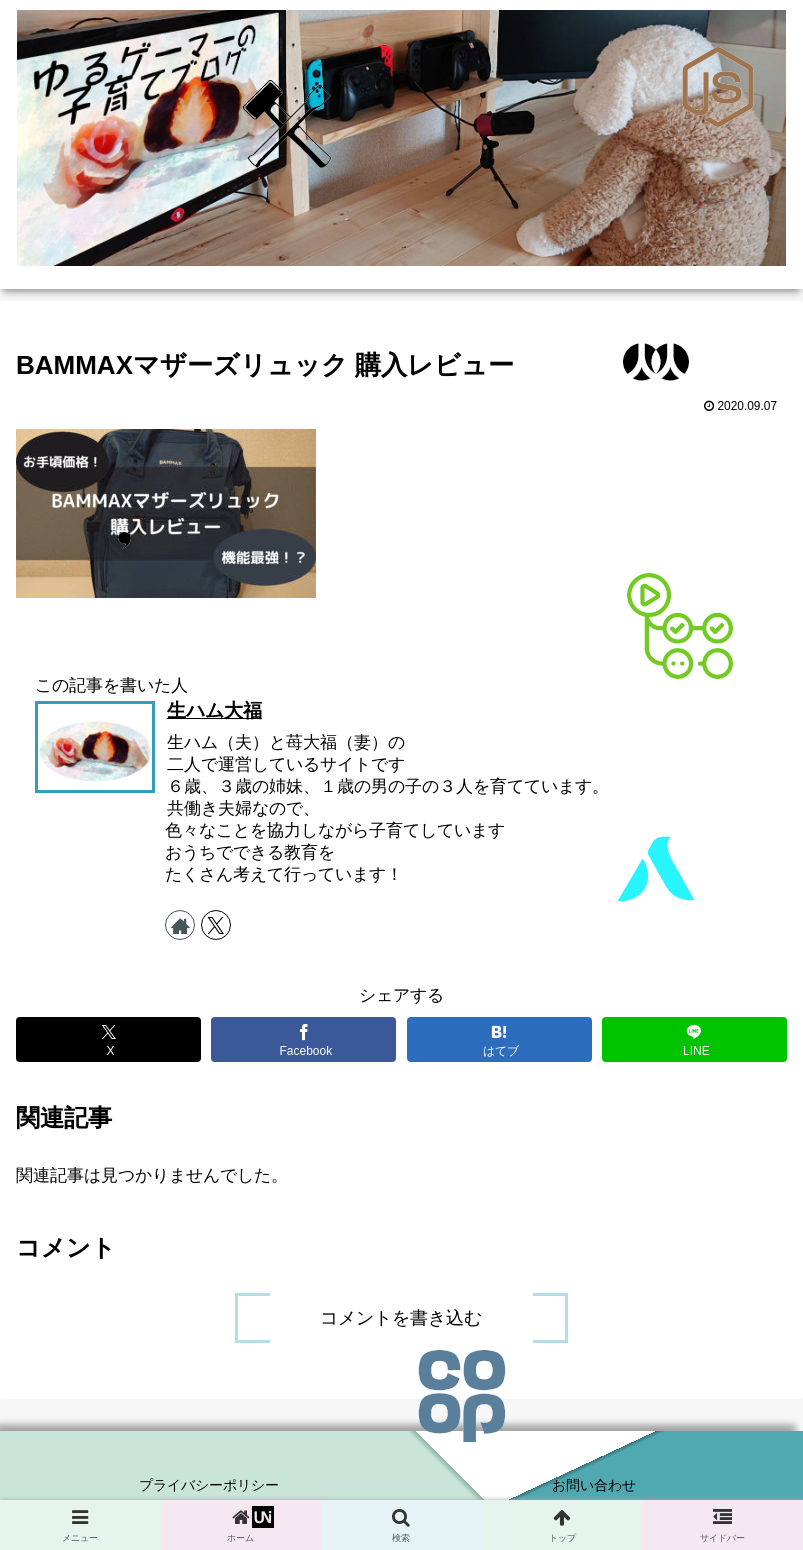 The height and width of the screenshot is (1550, 803). I want to click on link to Renren social network profile, so click(656, 362).